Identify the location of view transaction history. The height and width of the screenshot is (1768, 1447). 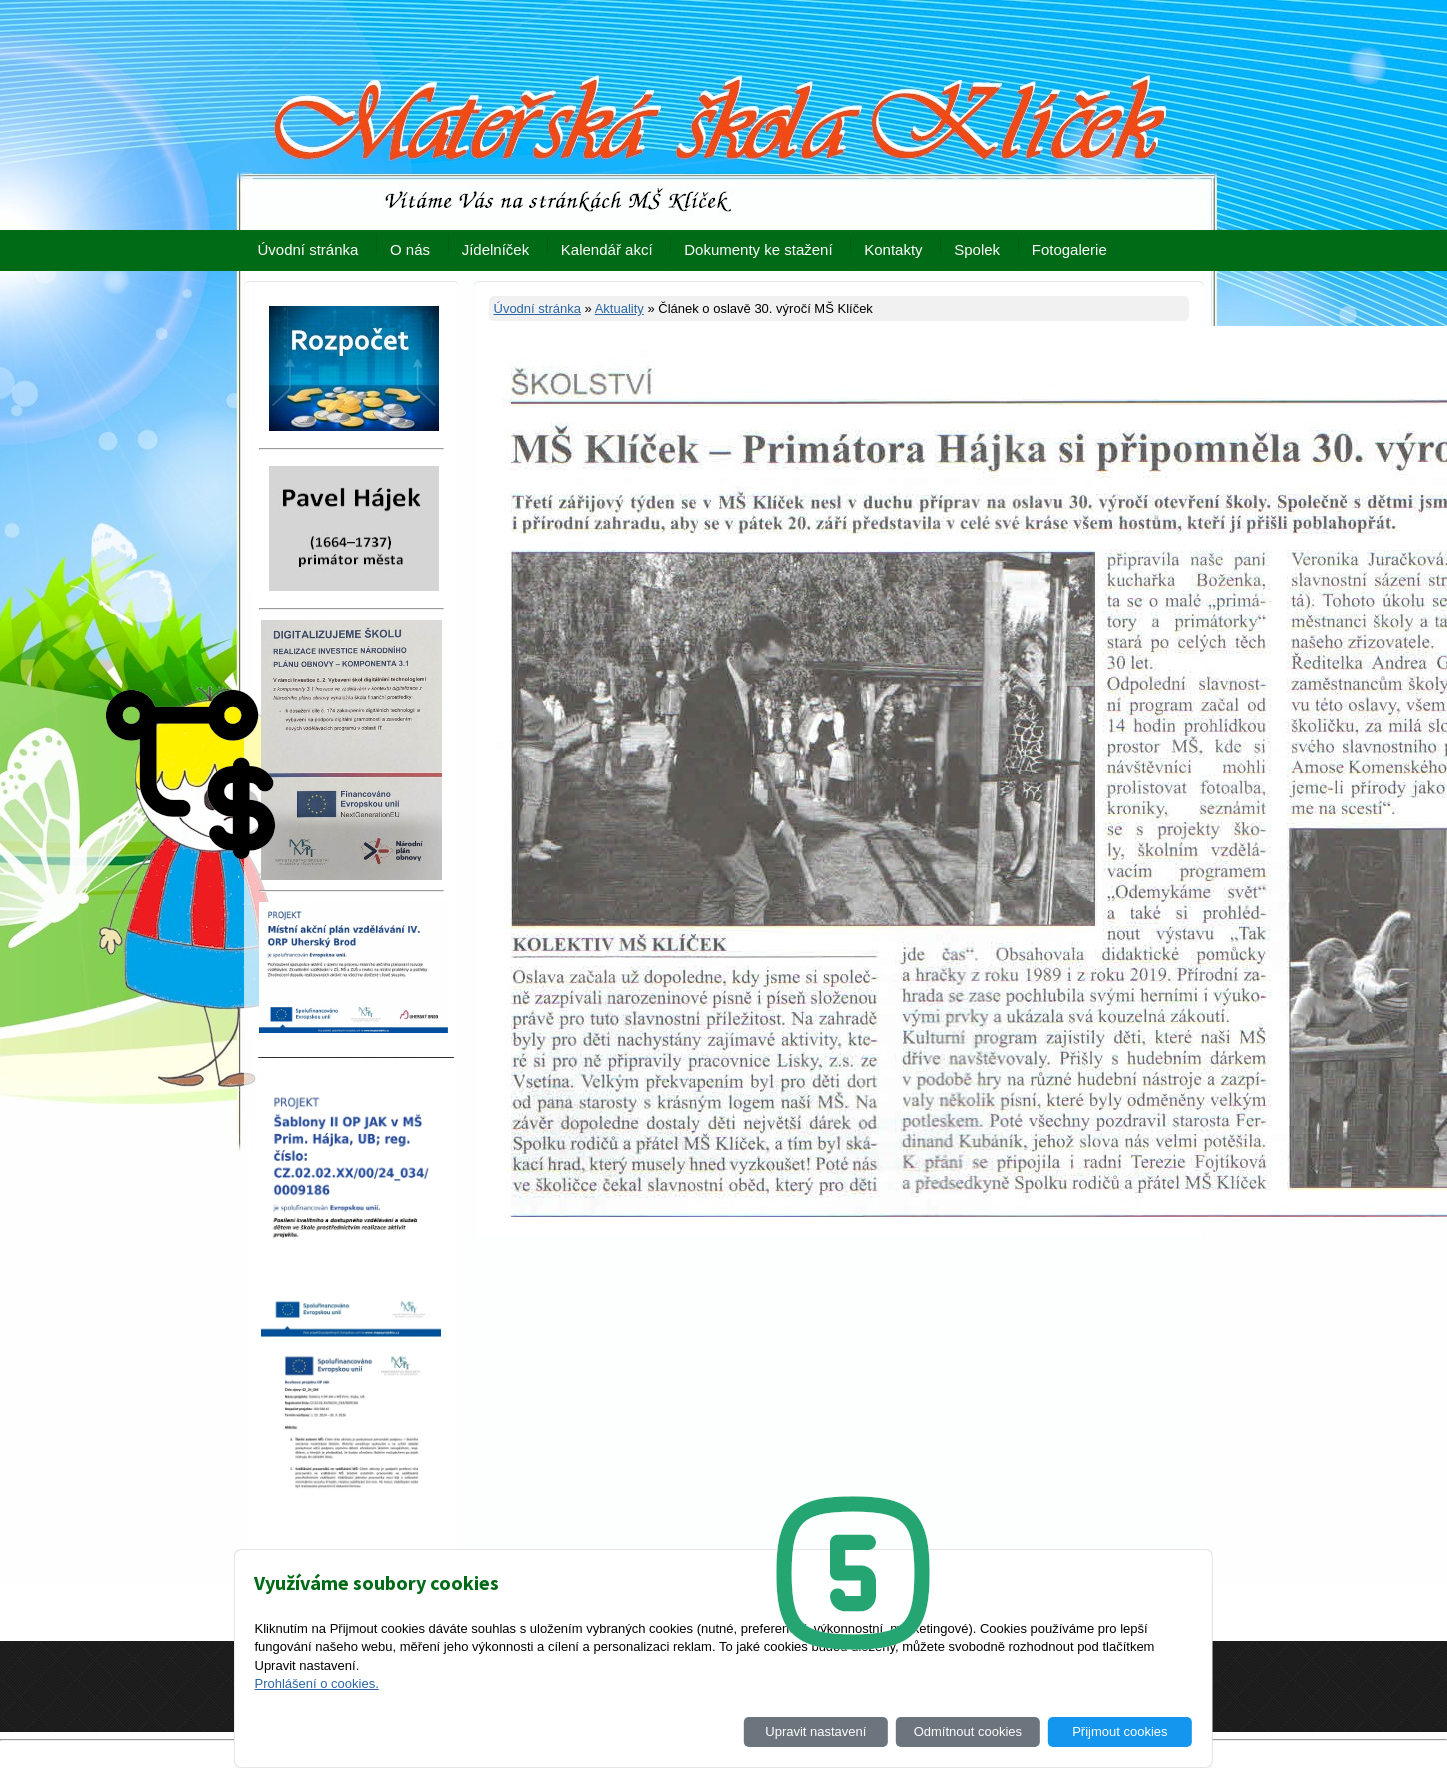
(190, 774).